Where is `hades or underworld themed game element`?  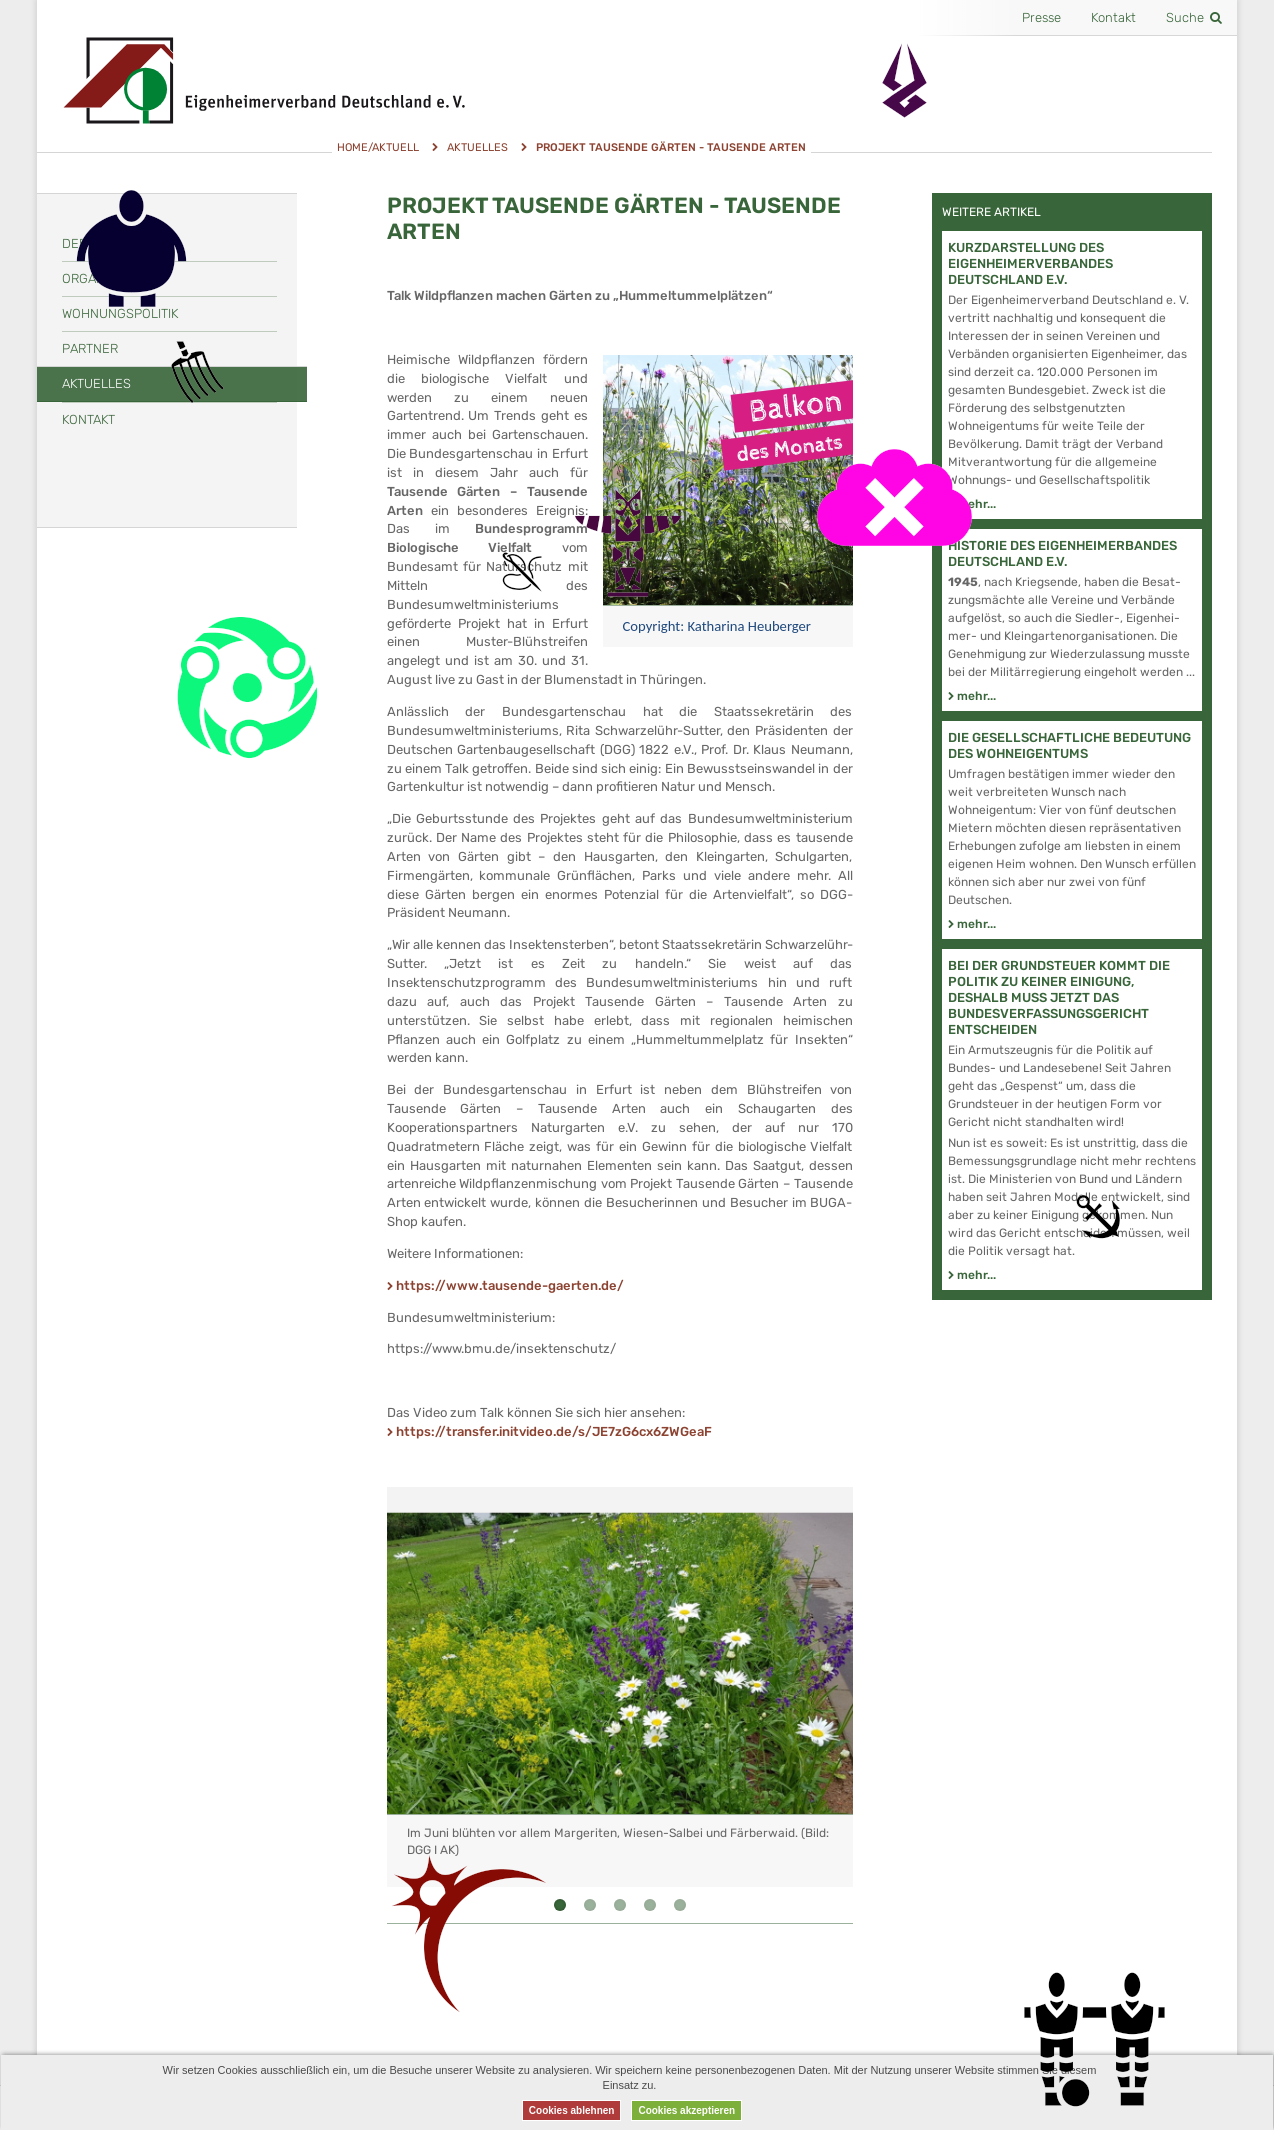
hades or underworld themed game element is located at coordinates (904, 80).